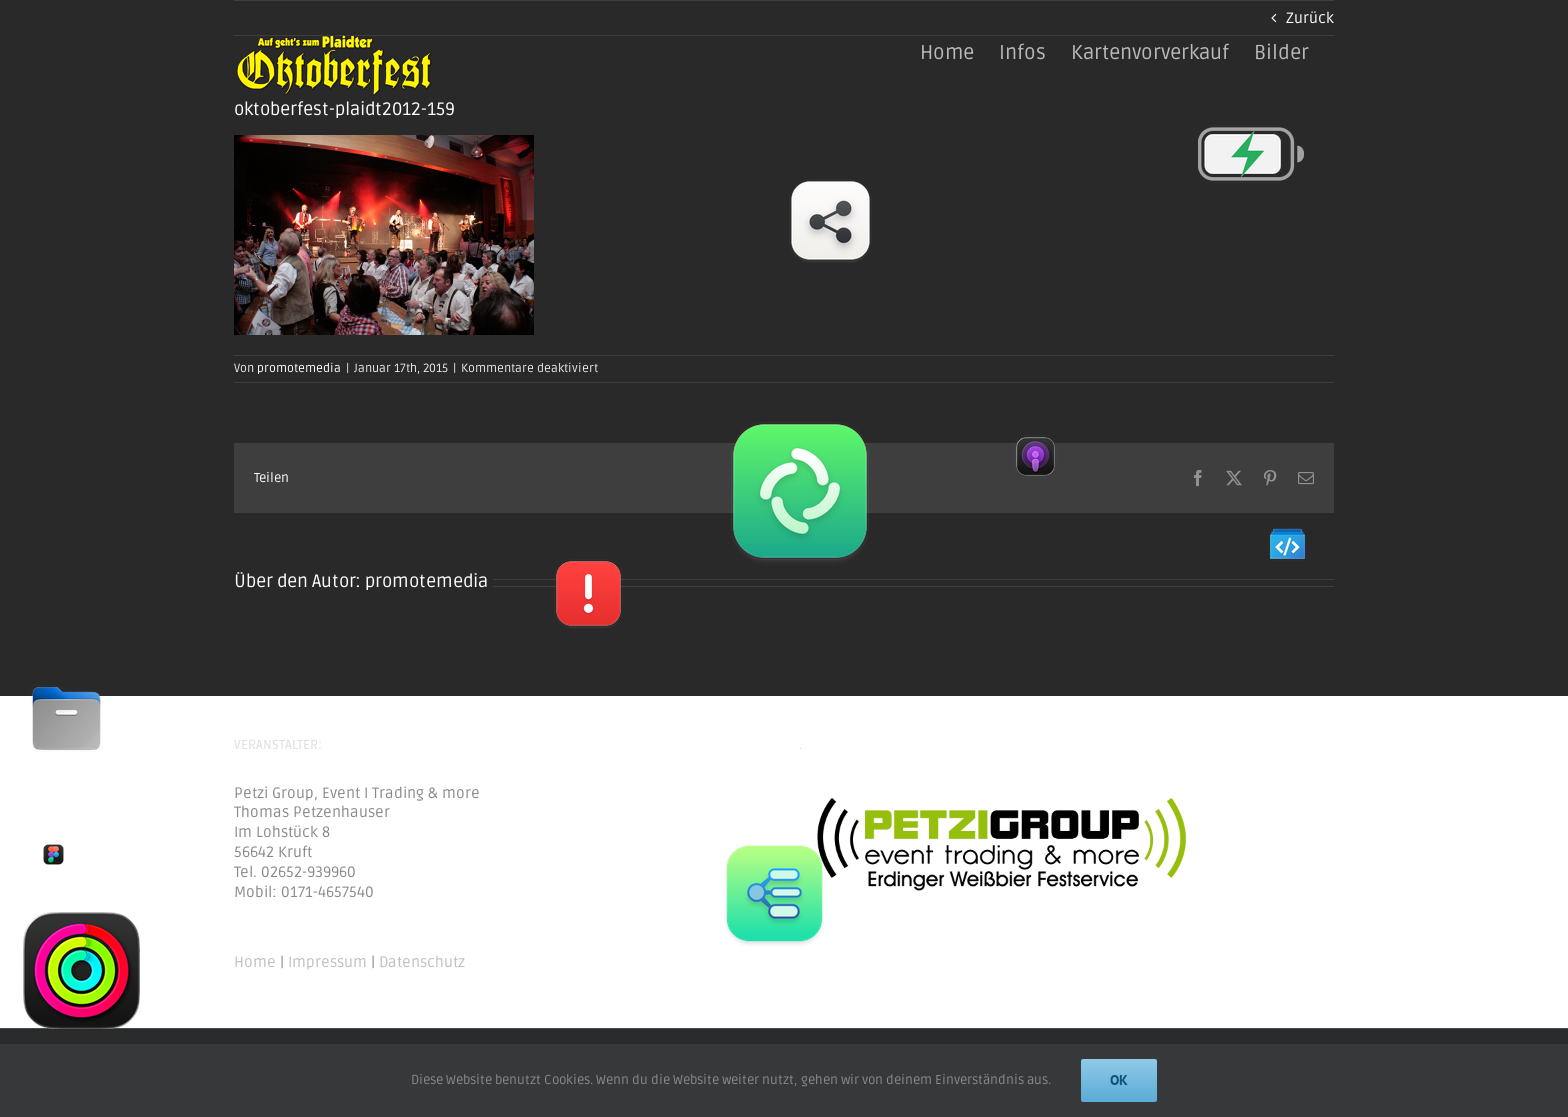 The height and width of the screenshot is (1117, 1568). I want to click on open Element messaging app, so click(800, 491).